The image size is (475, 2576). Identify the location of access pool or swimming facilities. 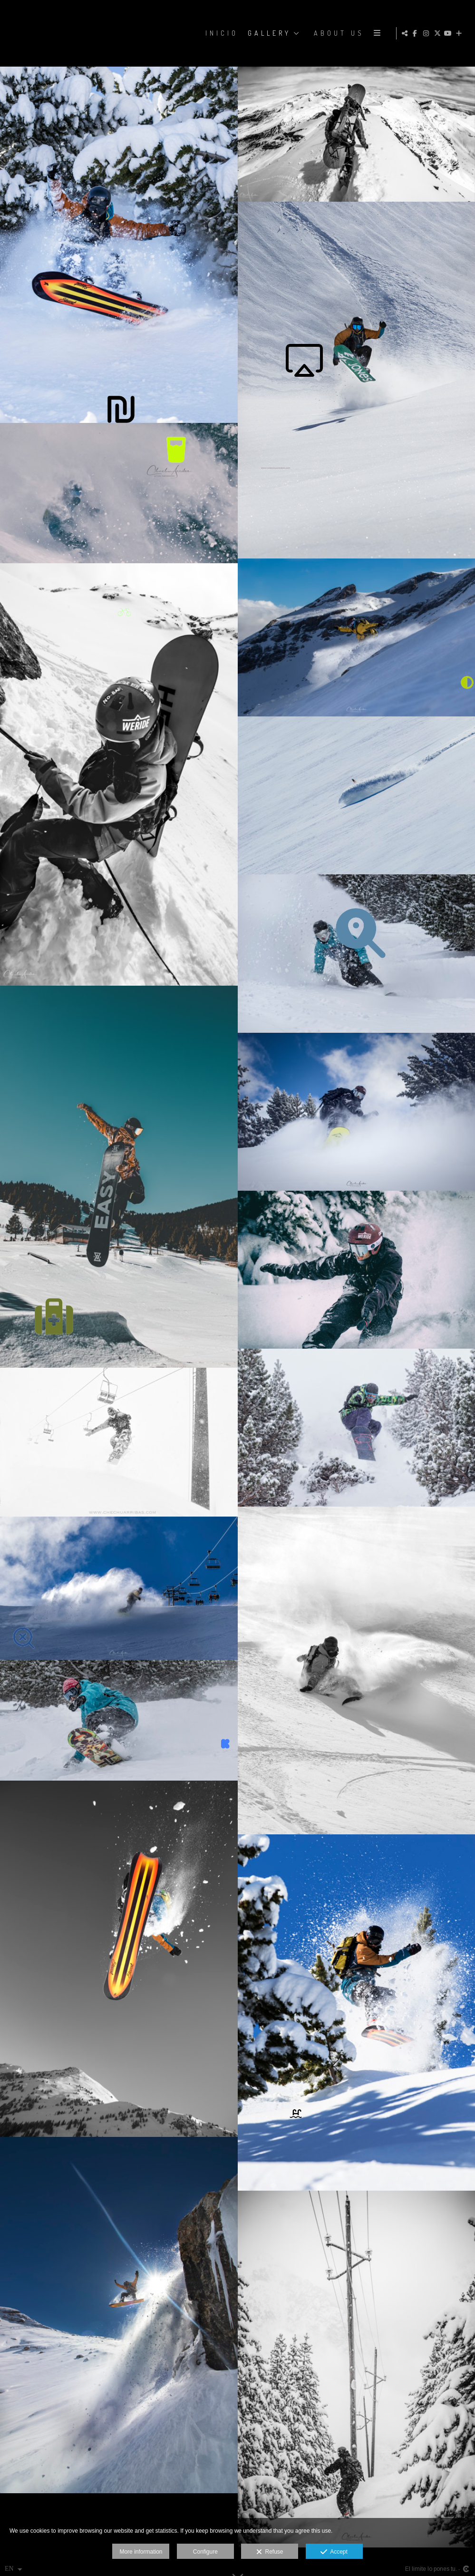
(296, 2114).